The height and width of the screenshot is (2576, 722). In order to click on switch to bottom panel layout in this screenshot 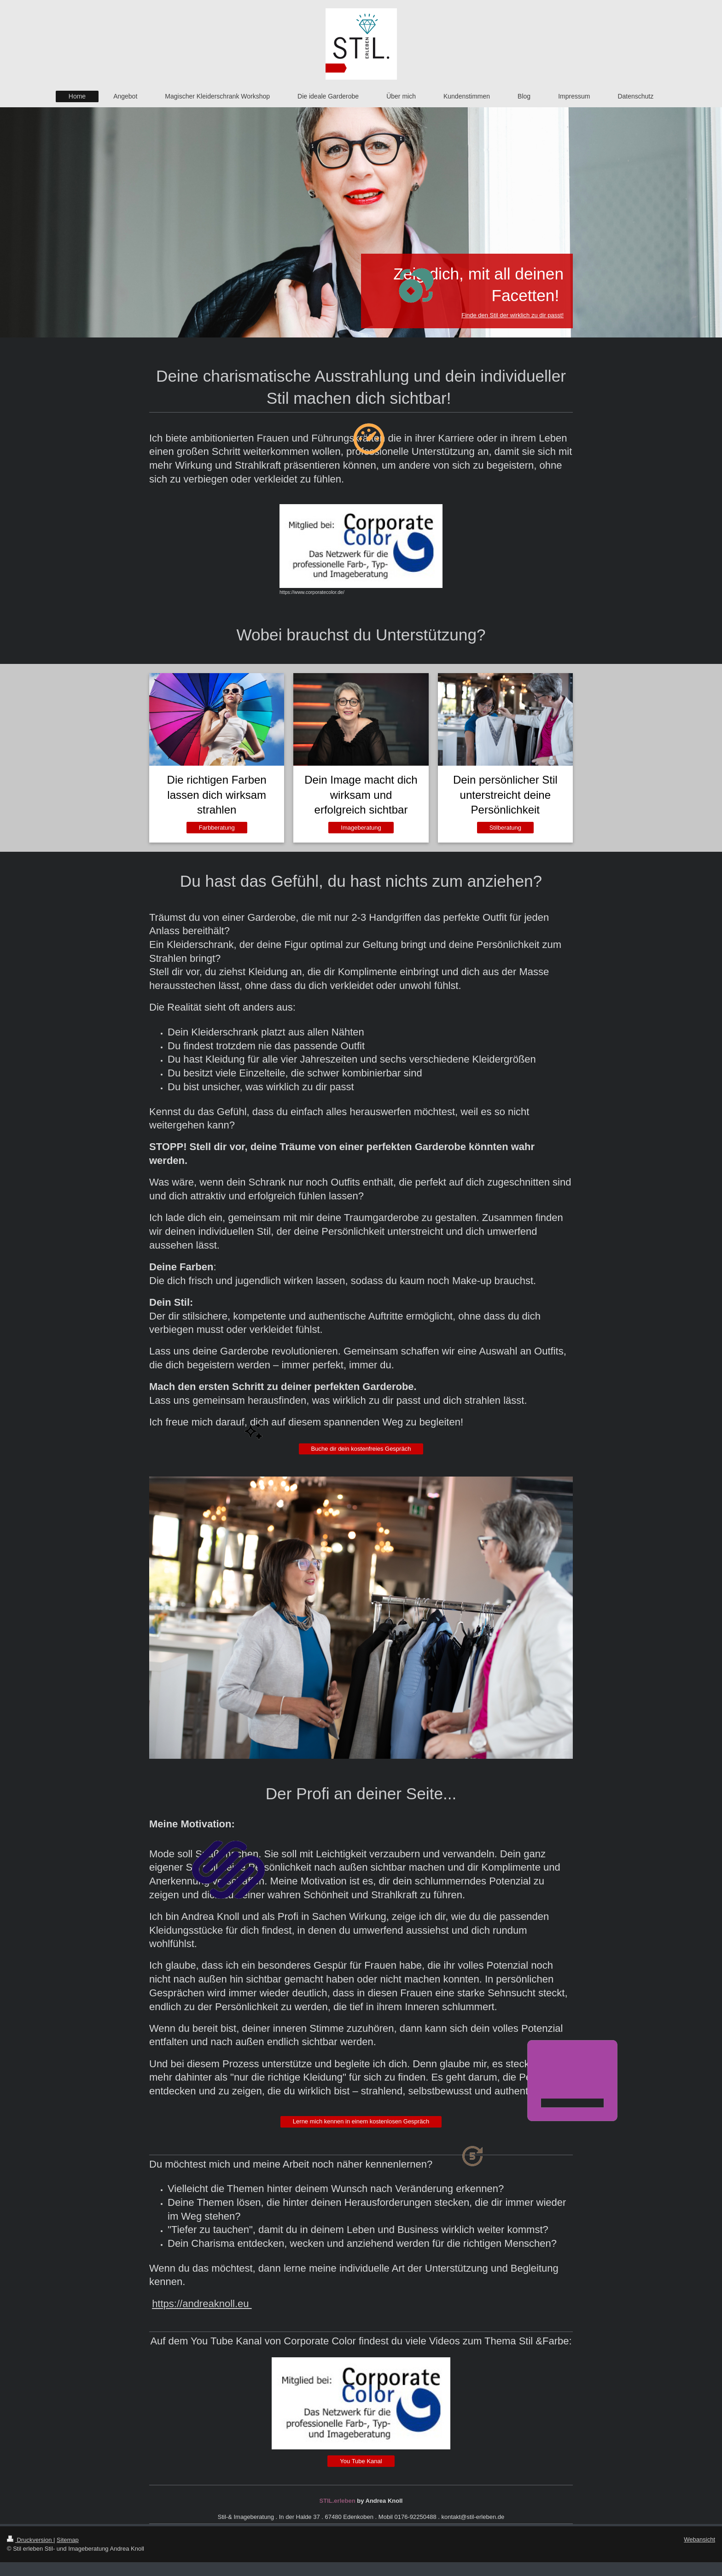, I will do `click(572, 2081)`.